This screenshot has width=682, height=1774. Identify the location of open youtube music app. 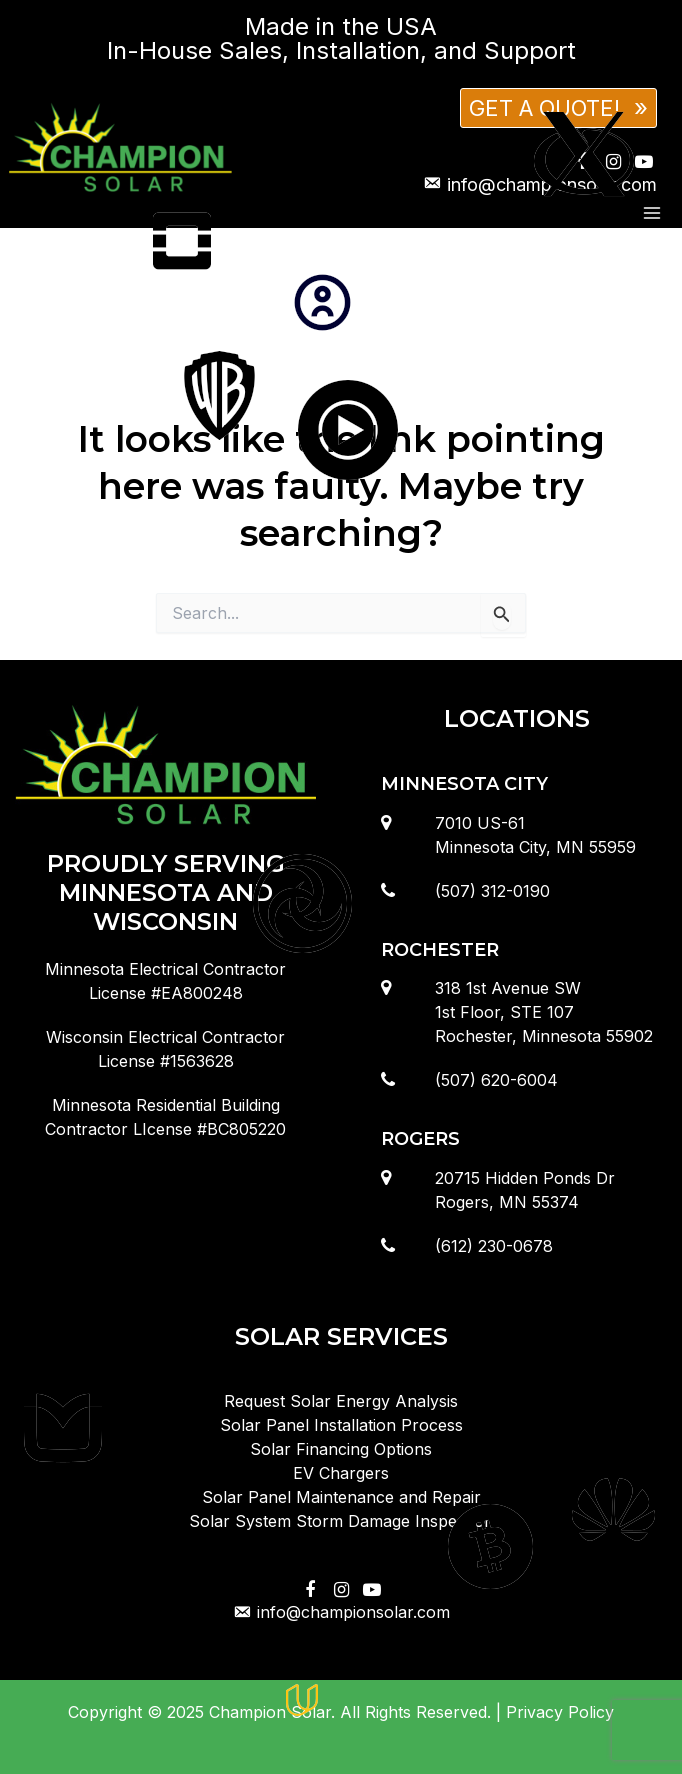
(348, 430).